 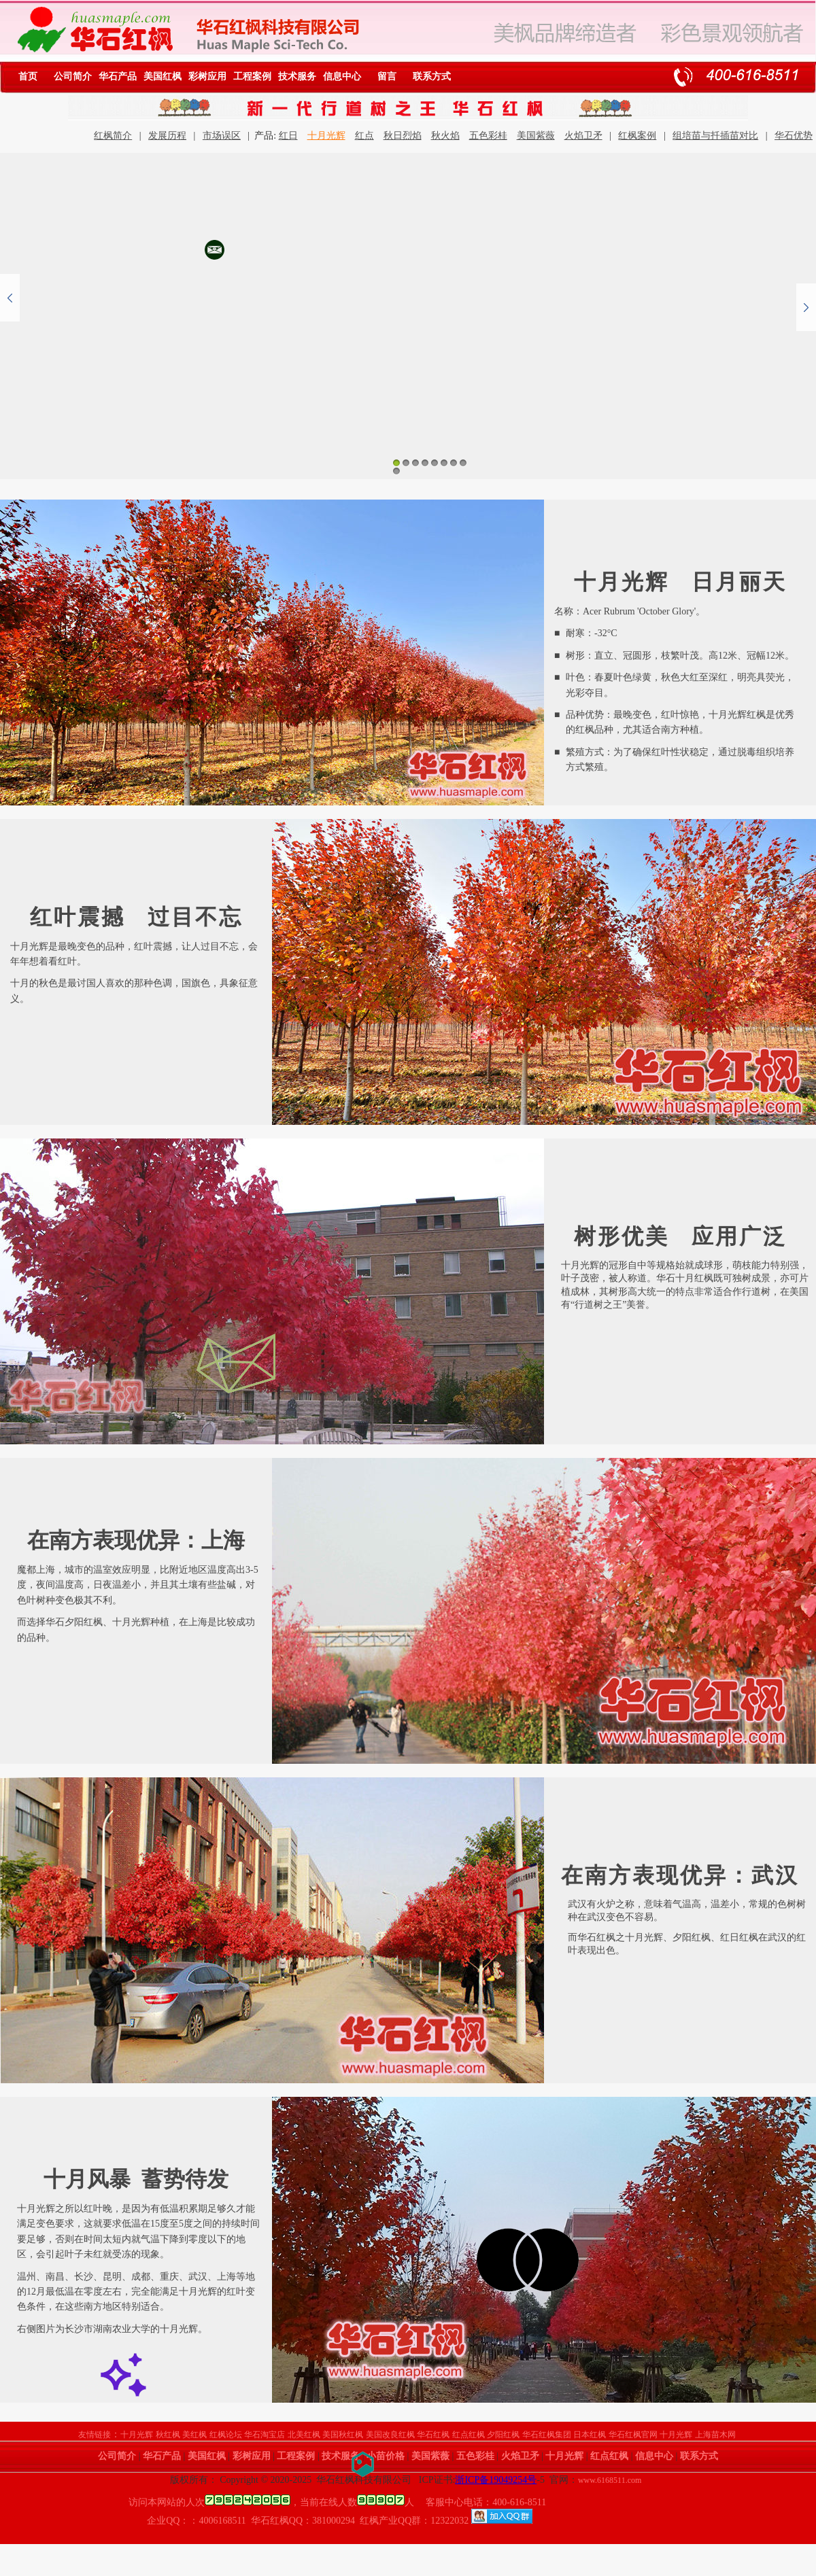 I want to click on view NFT collection or digital assets, so click(x=362, y=2464).